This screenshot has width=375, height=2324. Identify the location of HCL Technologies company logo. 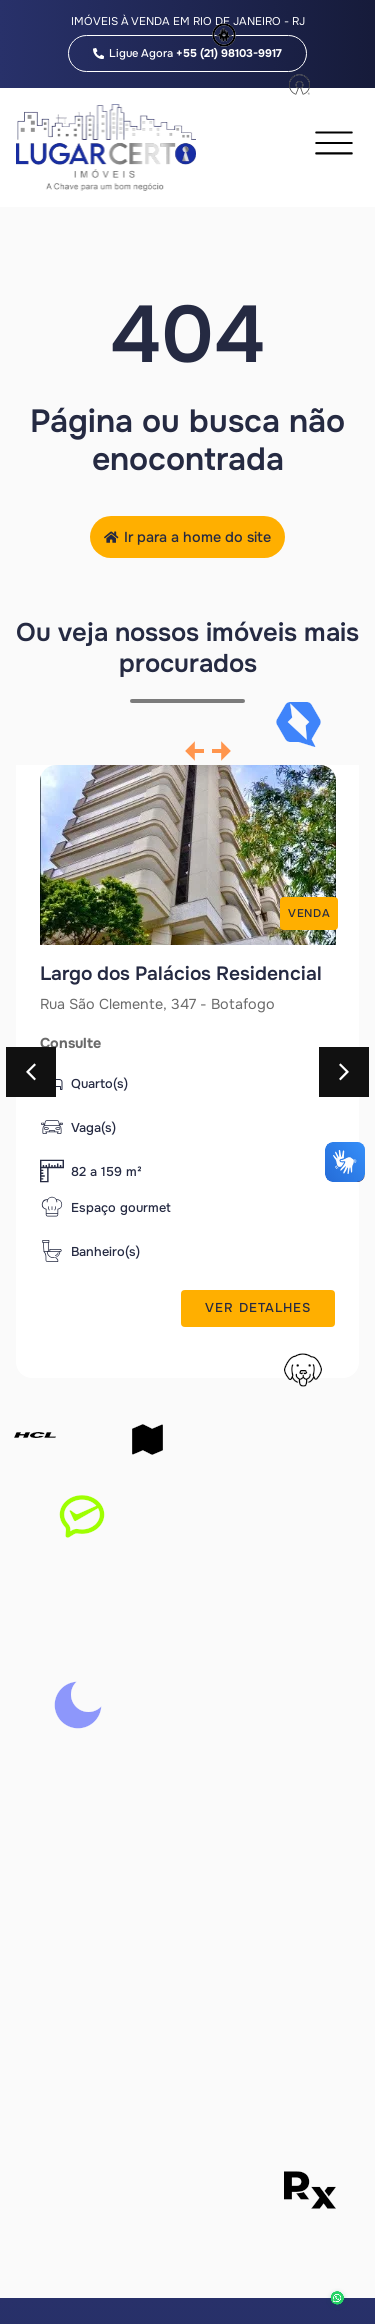
(35, 1435).